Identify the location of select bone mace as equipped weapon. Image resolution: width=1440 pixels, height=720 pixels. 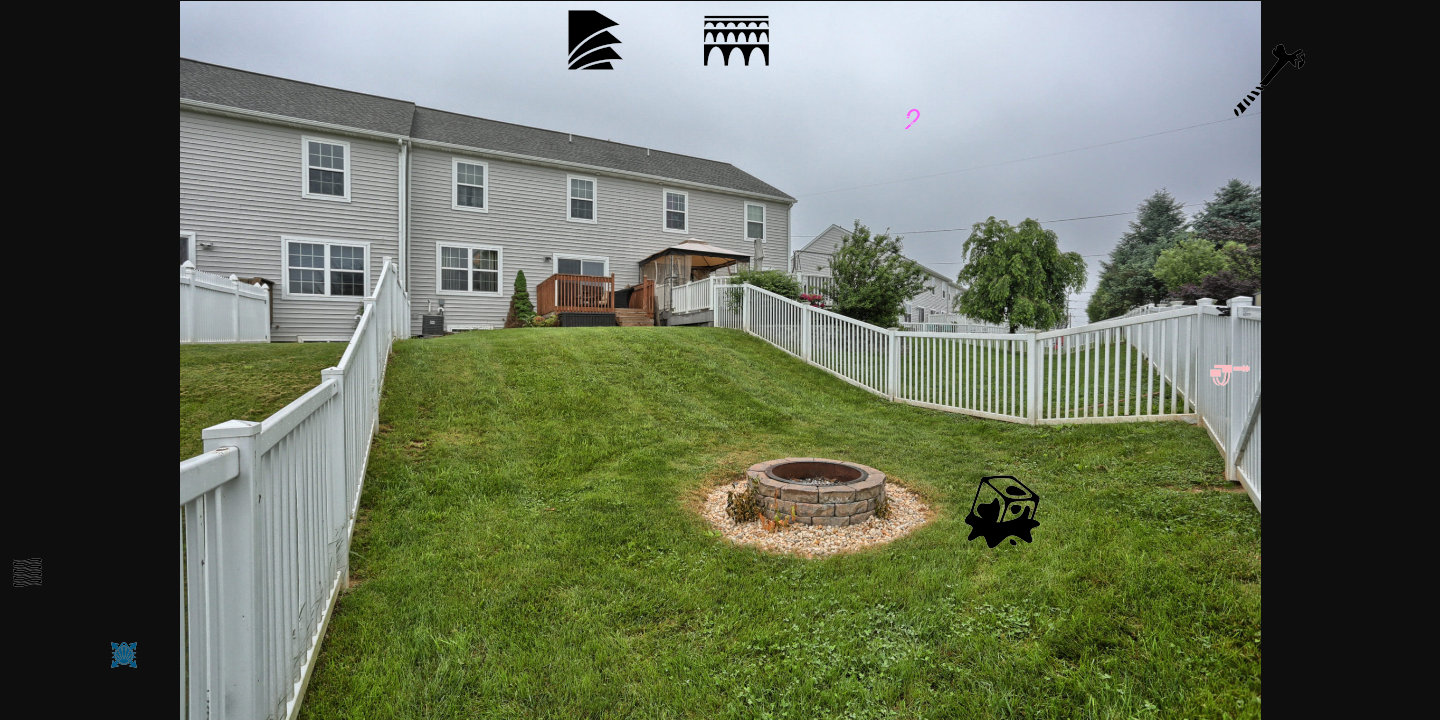
(1269, 80).